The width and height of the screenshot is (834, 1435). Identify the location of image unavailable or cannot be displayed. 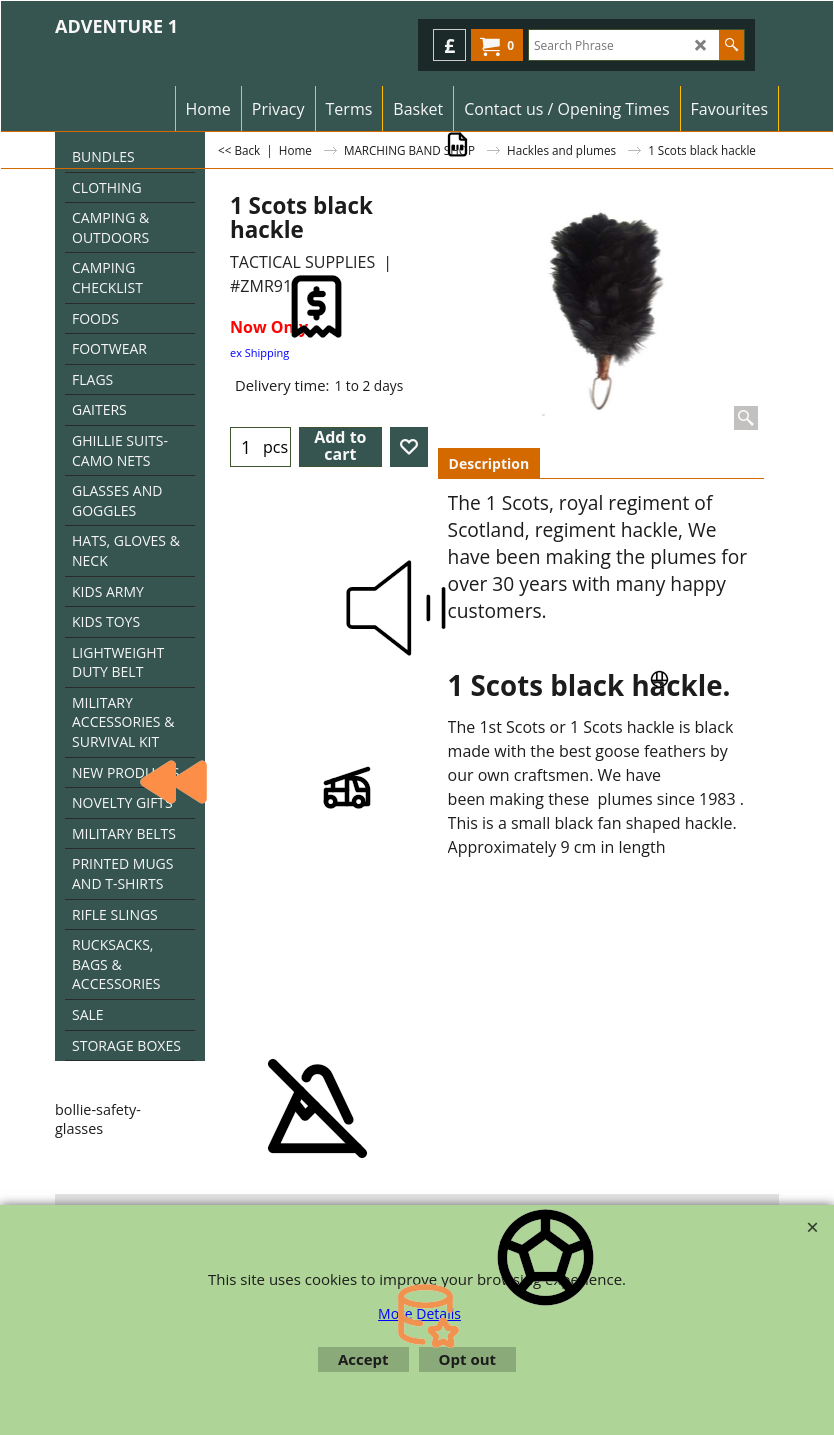
(317, 1108).